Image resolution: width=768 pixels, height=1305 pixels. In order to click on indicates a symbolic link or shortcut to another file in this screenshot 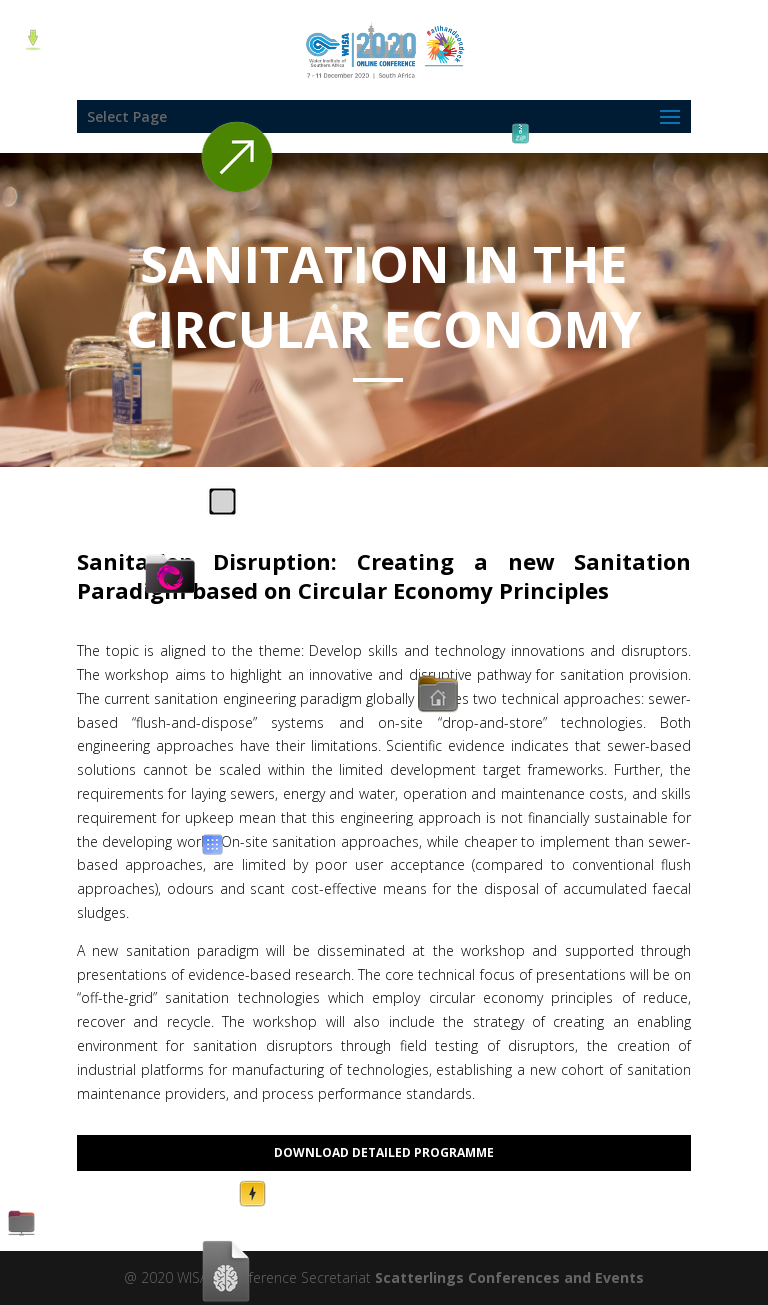, I will do `click(237, 157)`.